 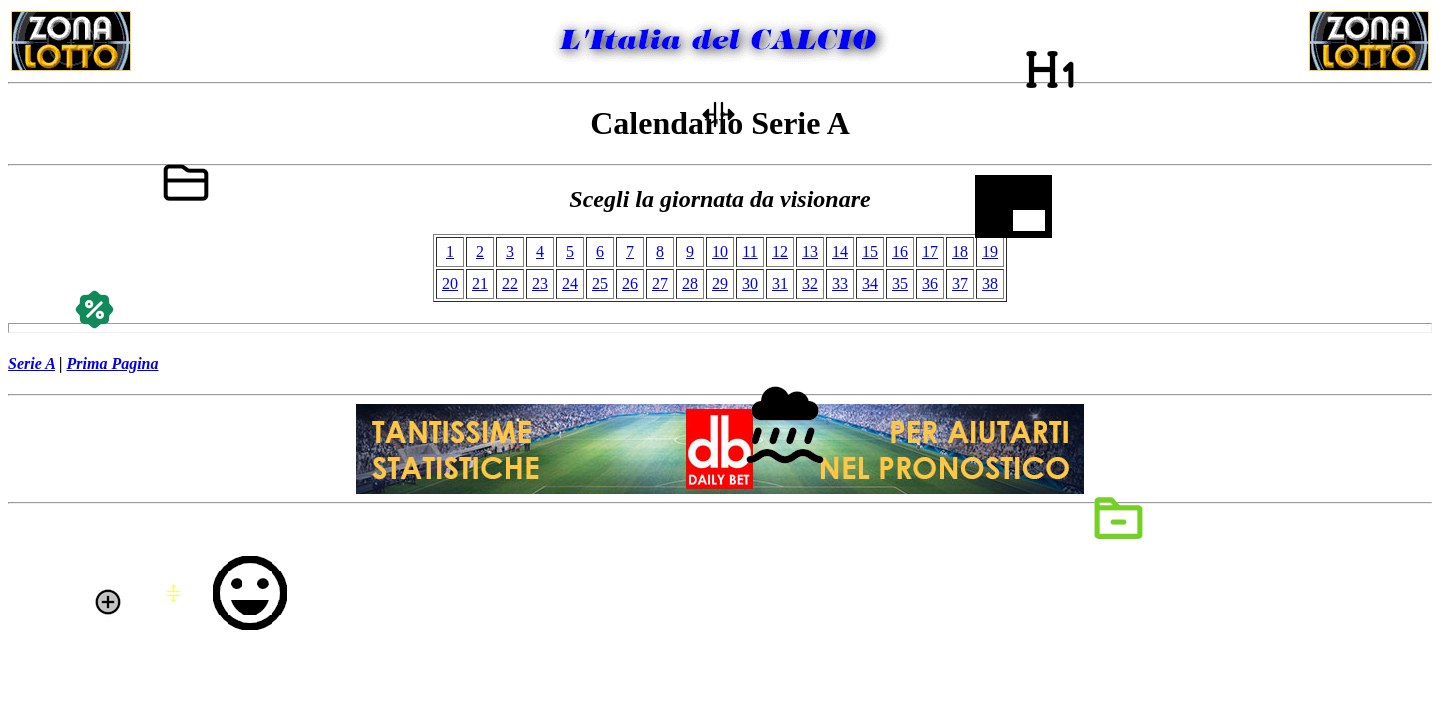 What do you see at coordinates (108, 602) in the screenshot?
I see `add a new item or element` at bounding box center [108, 602].